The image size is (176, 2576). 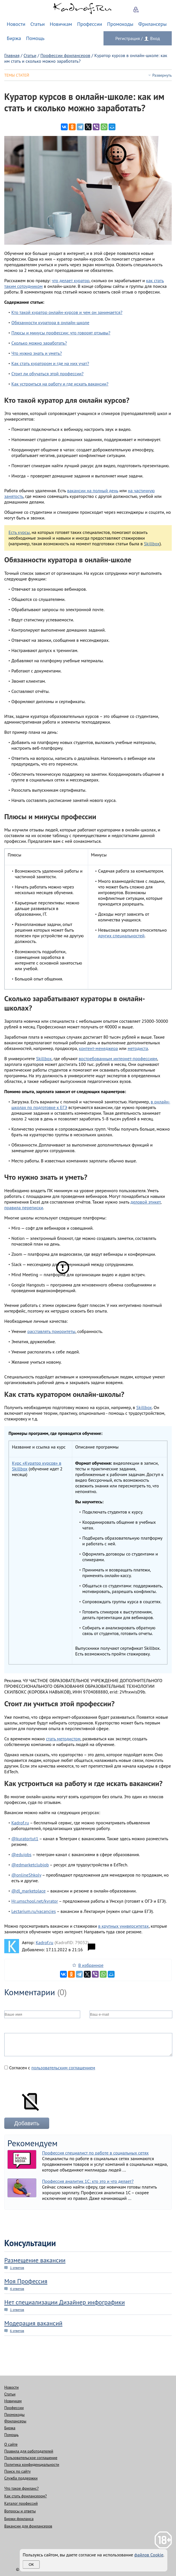 I want to click on apply circular blur effect to image, so click(x=116, y=154).